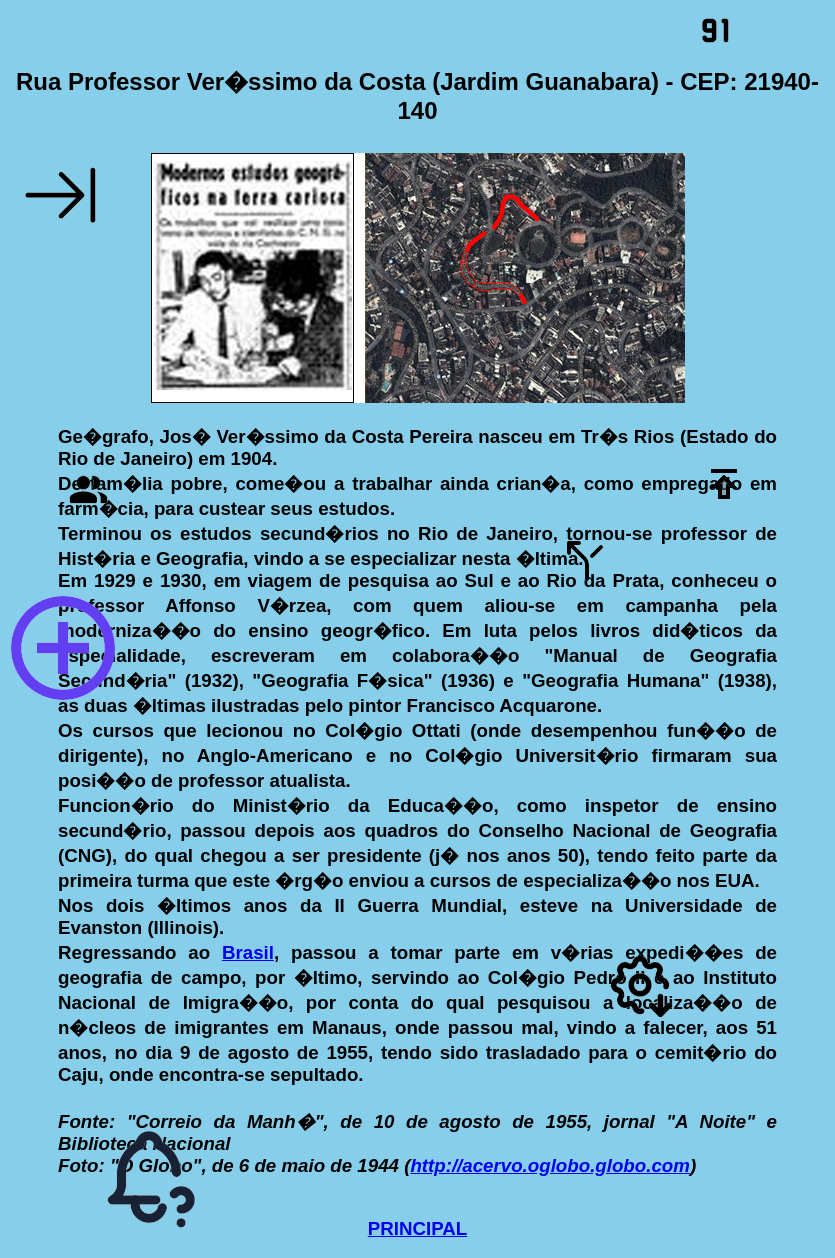 This screenshot has height=1258, width=835. Describe the element at coordinates (585, 561) in the screenshot. I see `bear left at the upcoming fork` at that location.